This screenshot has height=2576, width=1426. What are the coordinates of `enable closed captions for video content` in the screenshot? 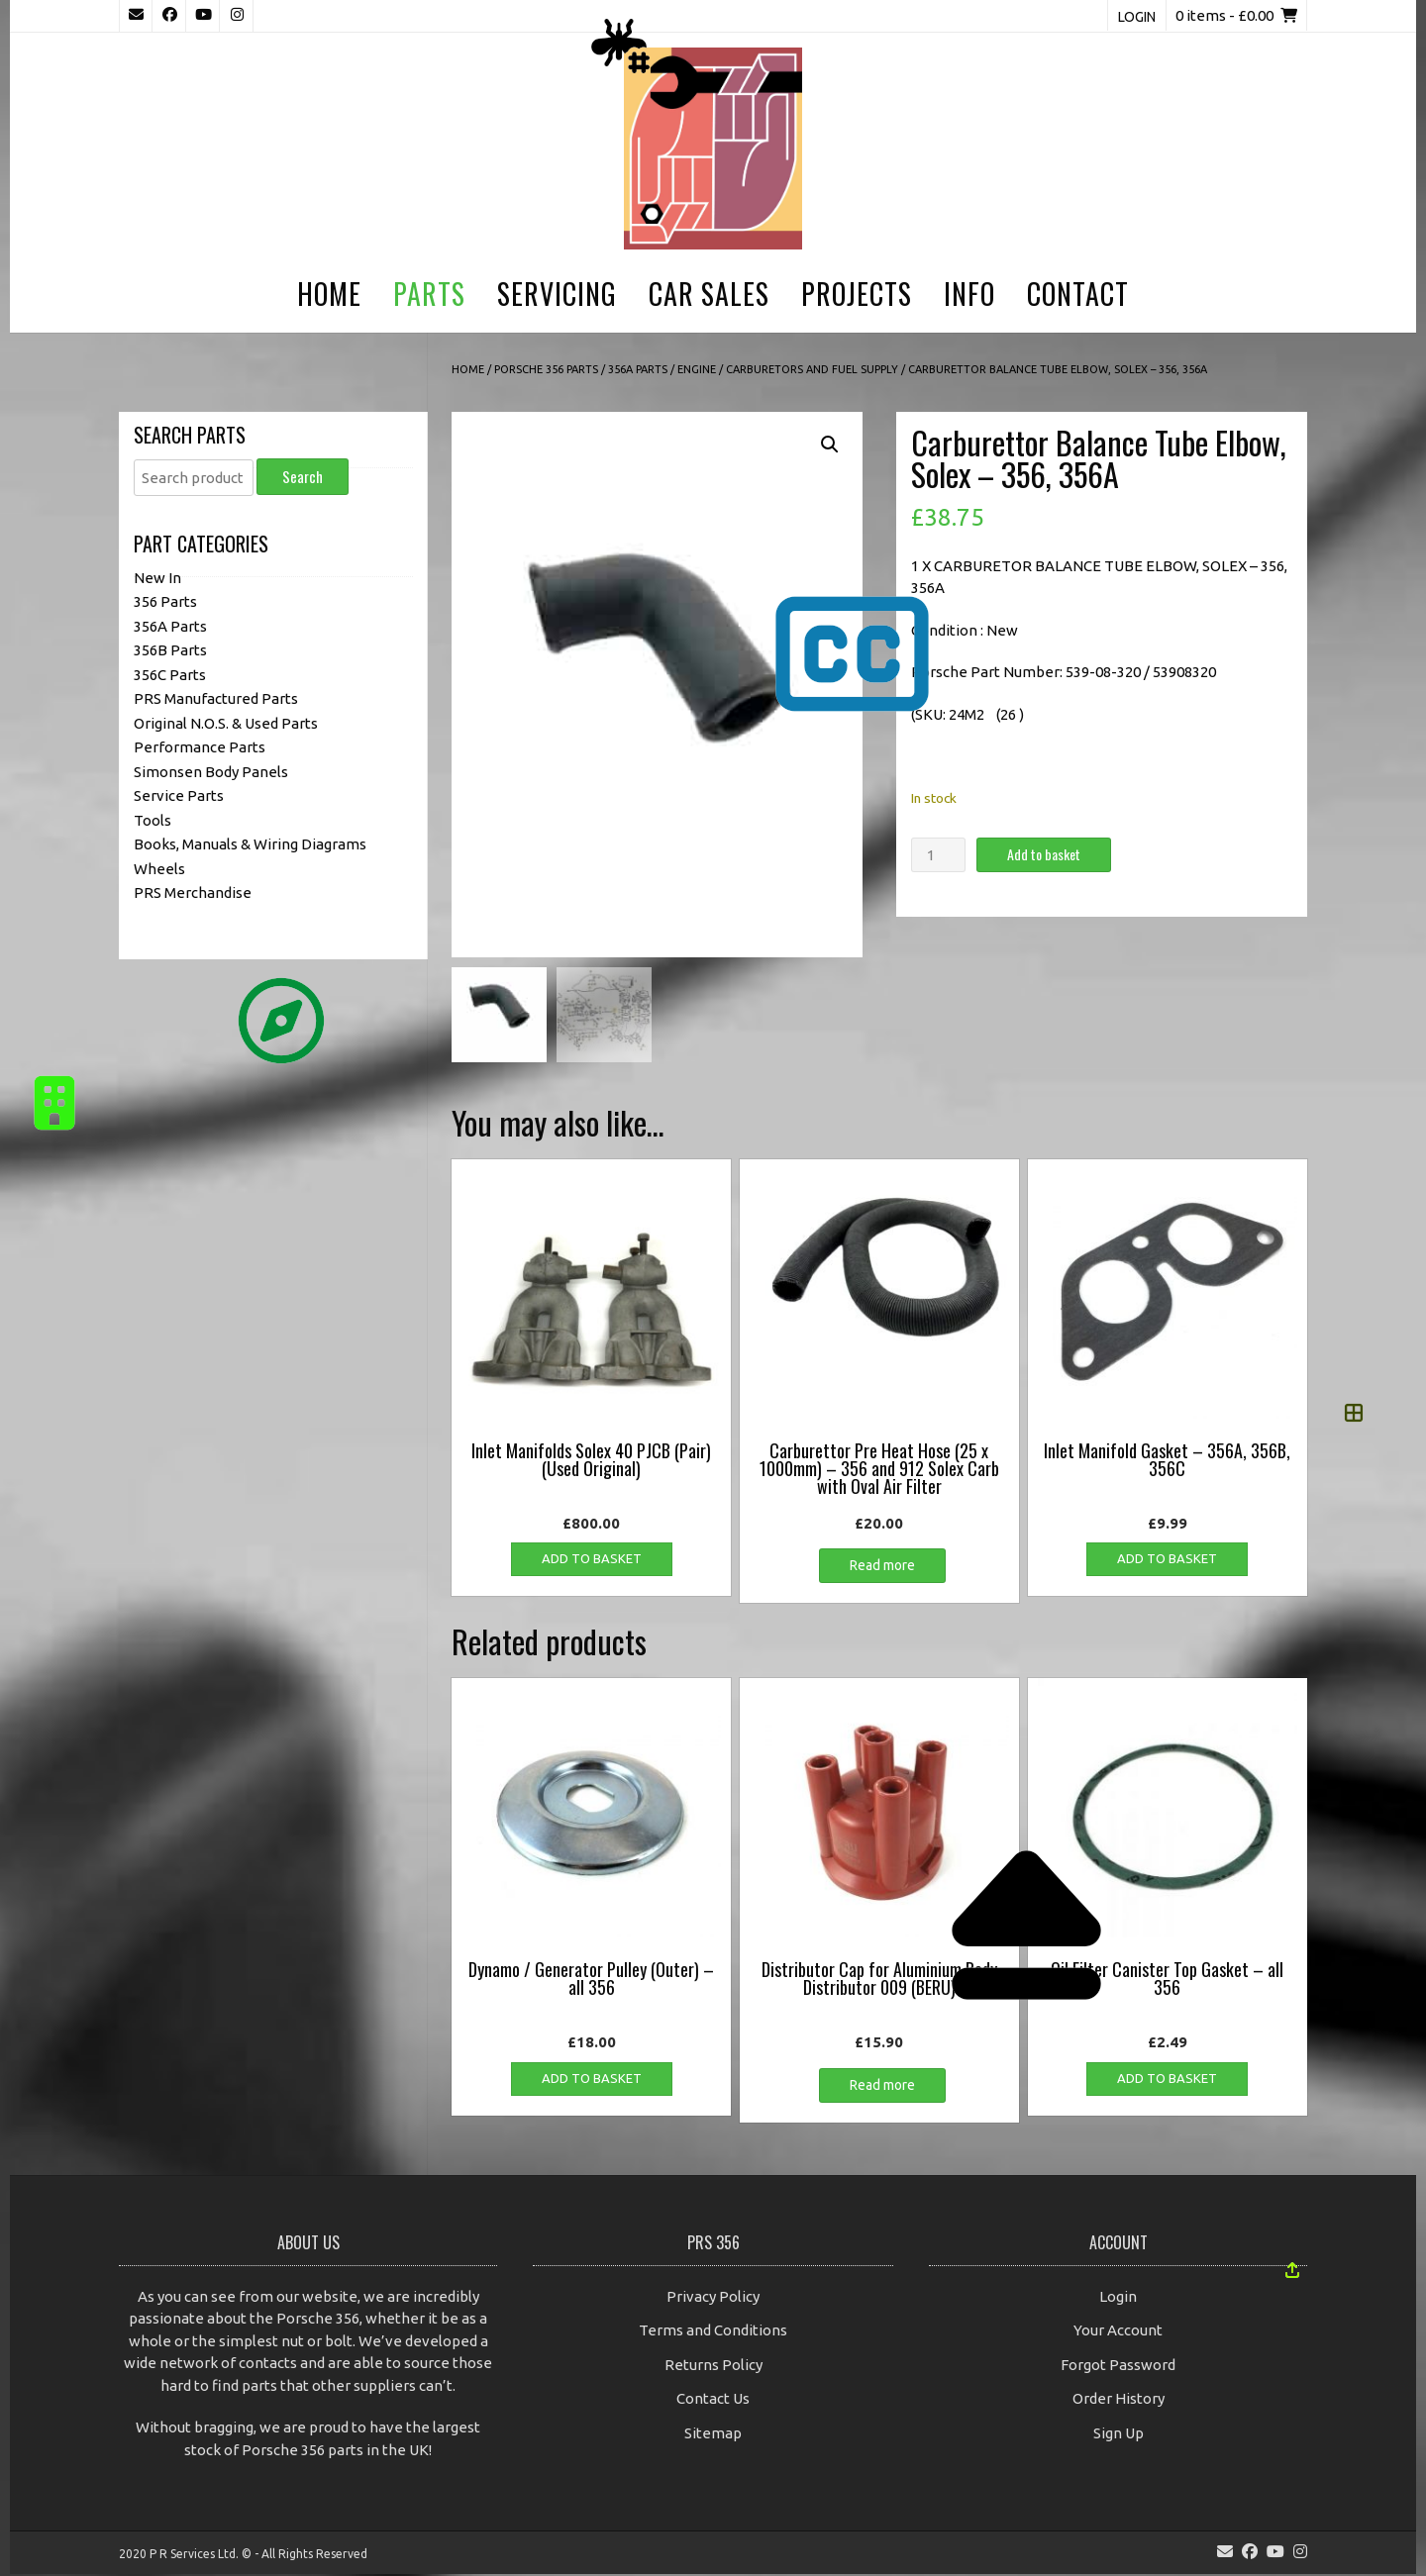 It's located at (852, 653).